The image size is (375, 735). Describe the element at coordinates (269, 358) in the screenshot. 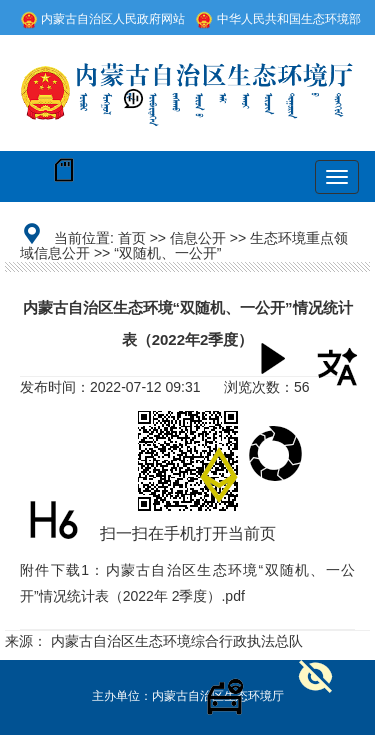

I see `play media content` at that location.